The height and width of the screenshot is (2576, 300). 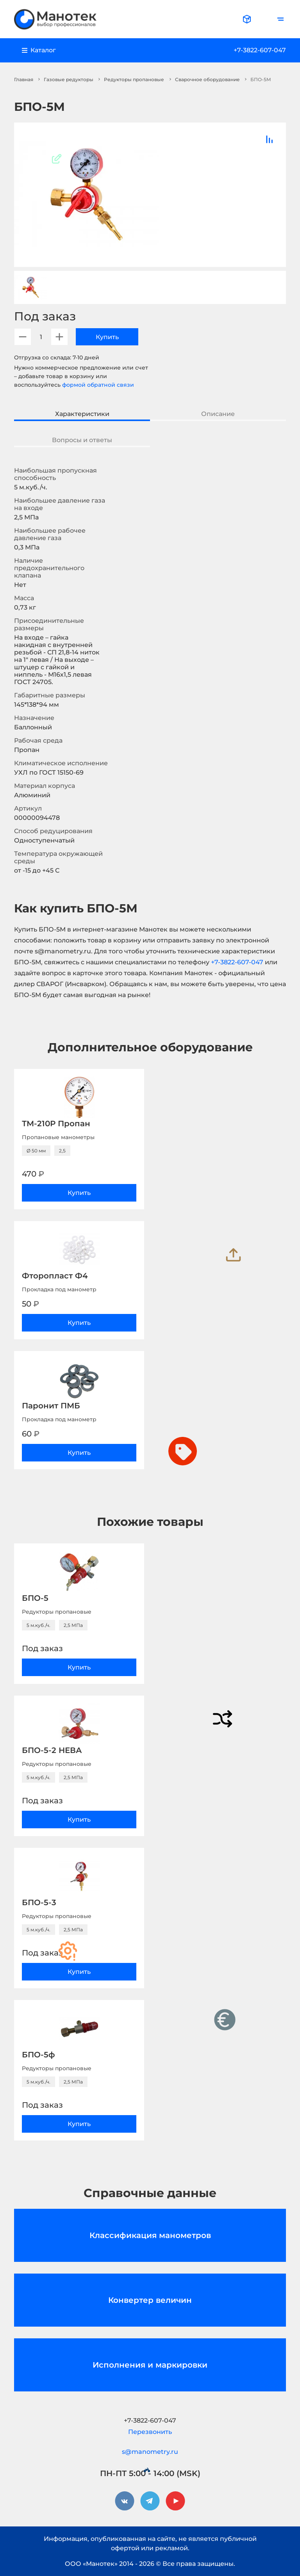 I want to click on shuffle or randomize playback order, so click(x=222, y=1719).